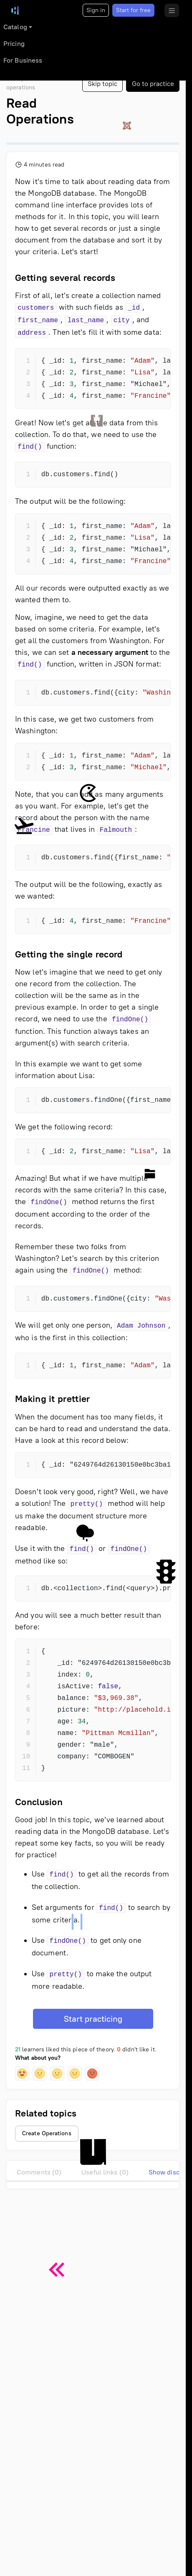 This screenshot has height=2576, width=192. I want to click on Joomla content management system logo, so click(127, 126).